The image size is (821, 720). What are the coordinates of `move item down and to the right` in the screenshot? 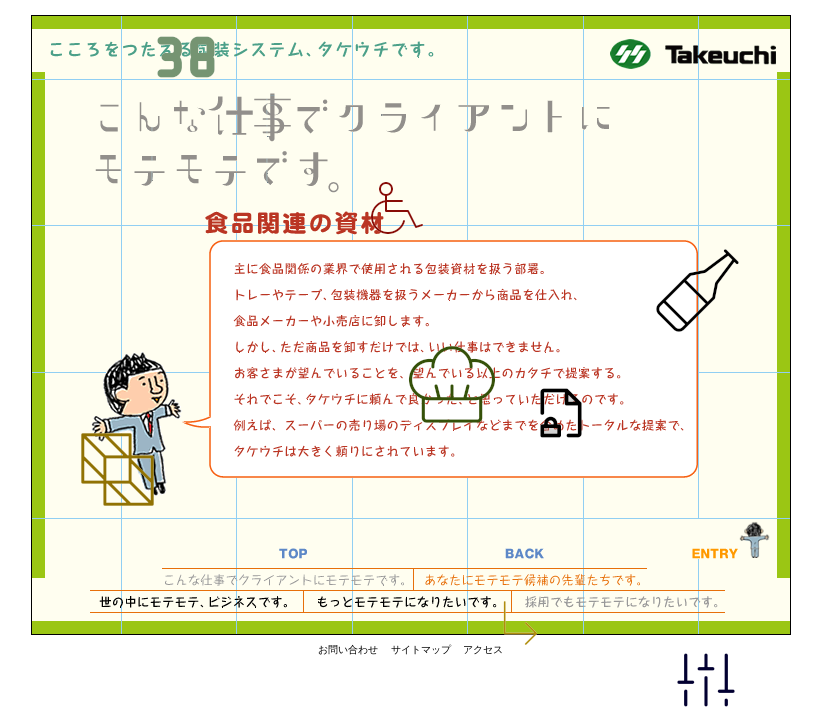 It's located at (517, 623).